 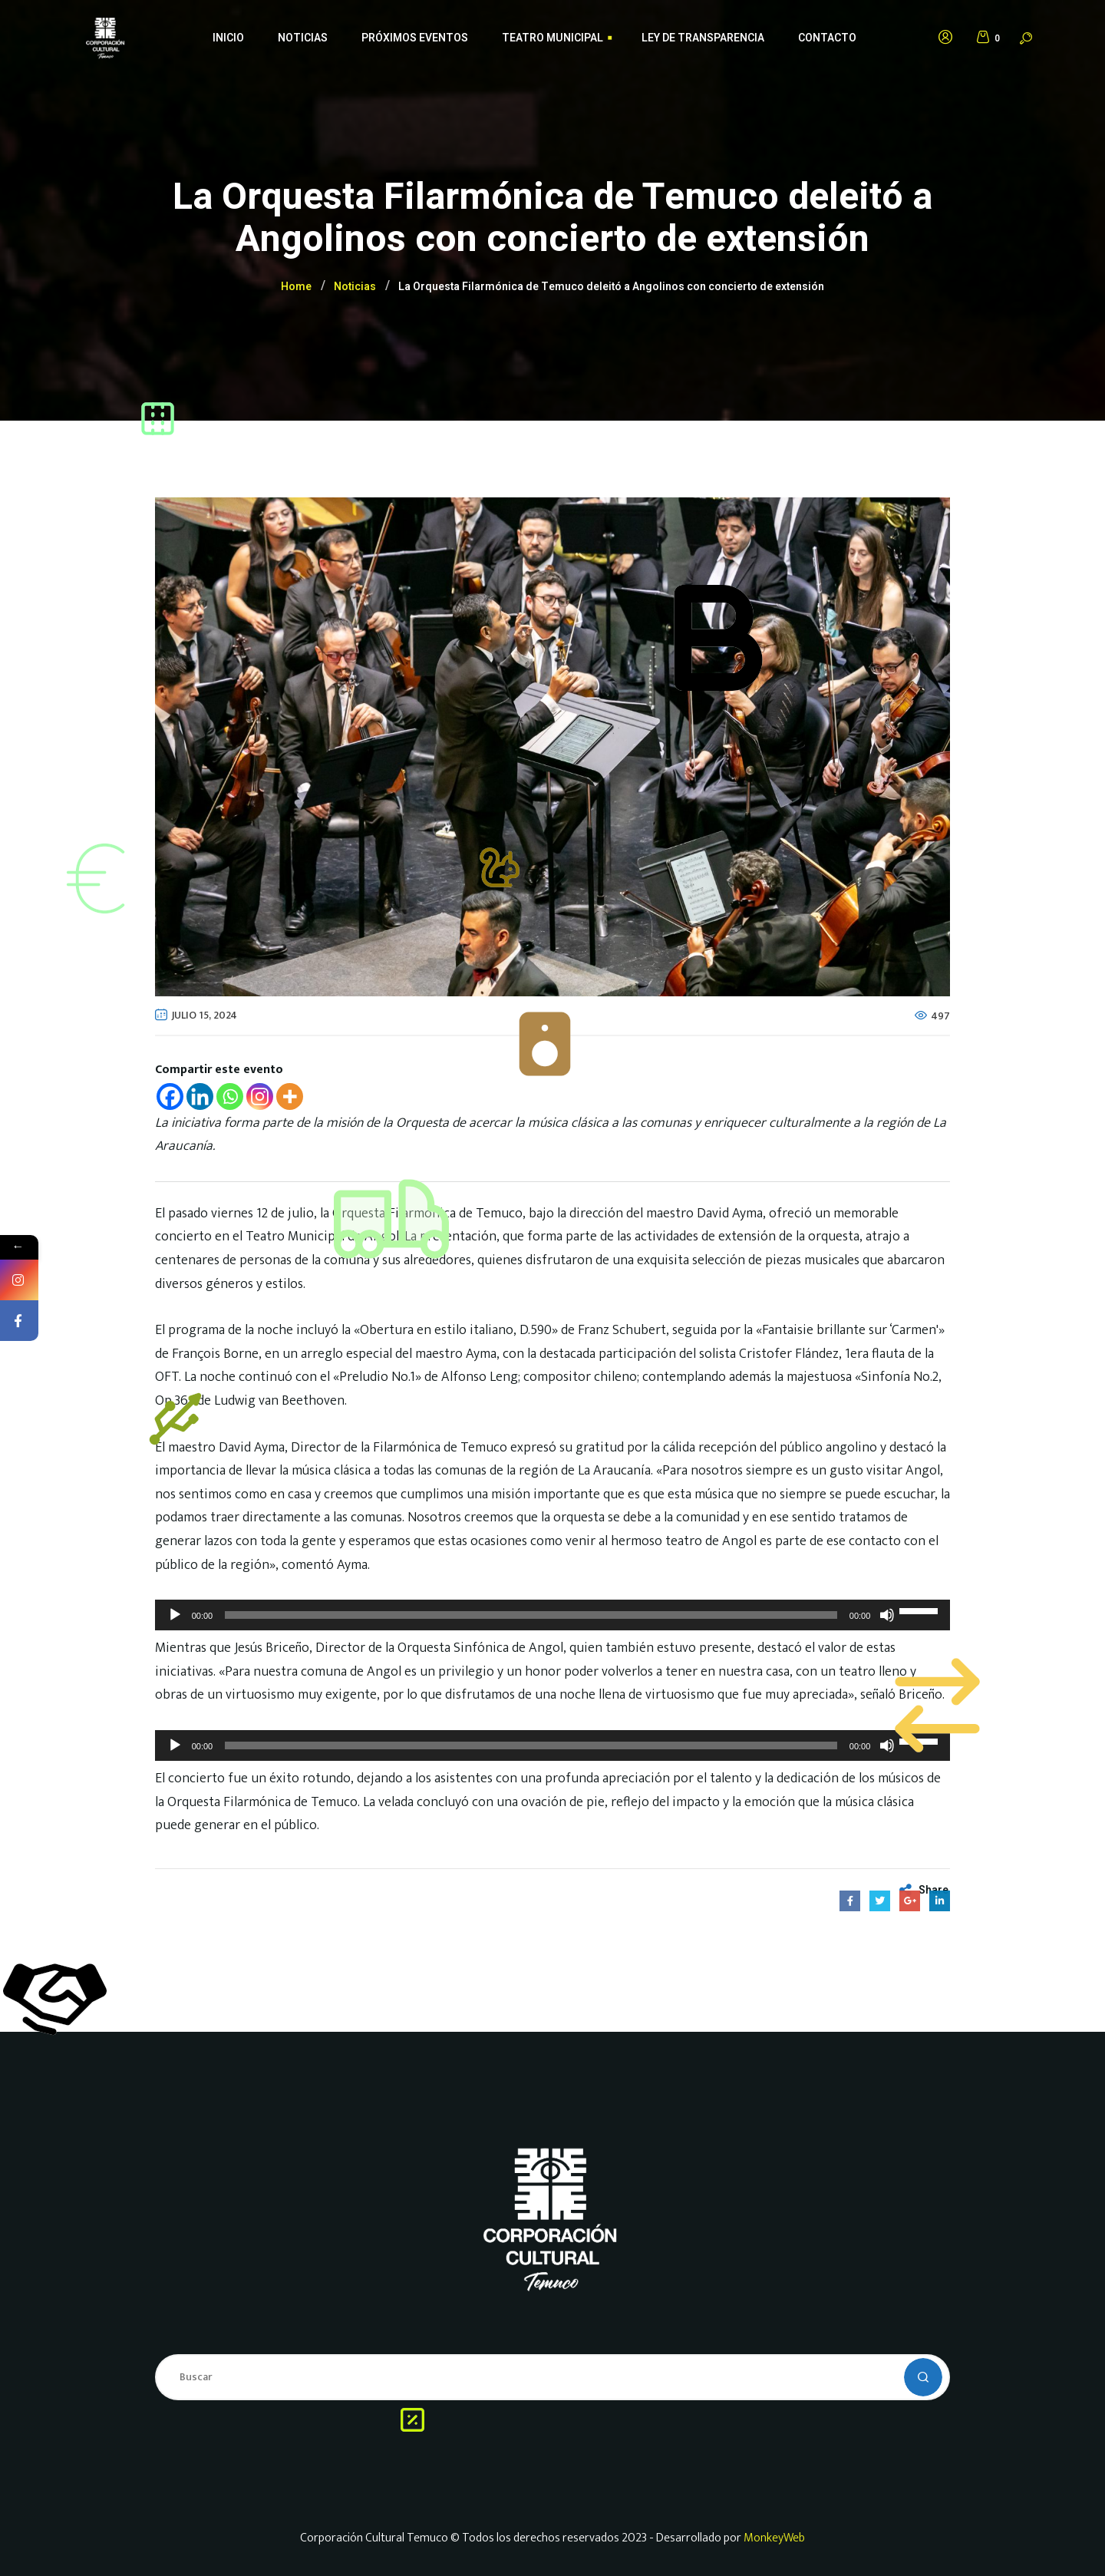 I want to click on toggle split panel view, so click(x=157, y=418).